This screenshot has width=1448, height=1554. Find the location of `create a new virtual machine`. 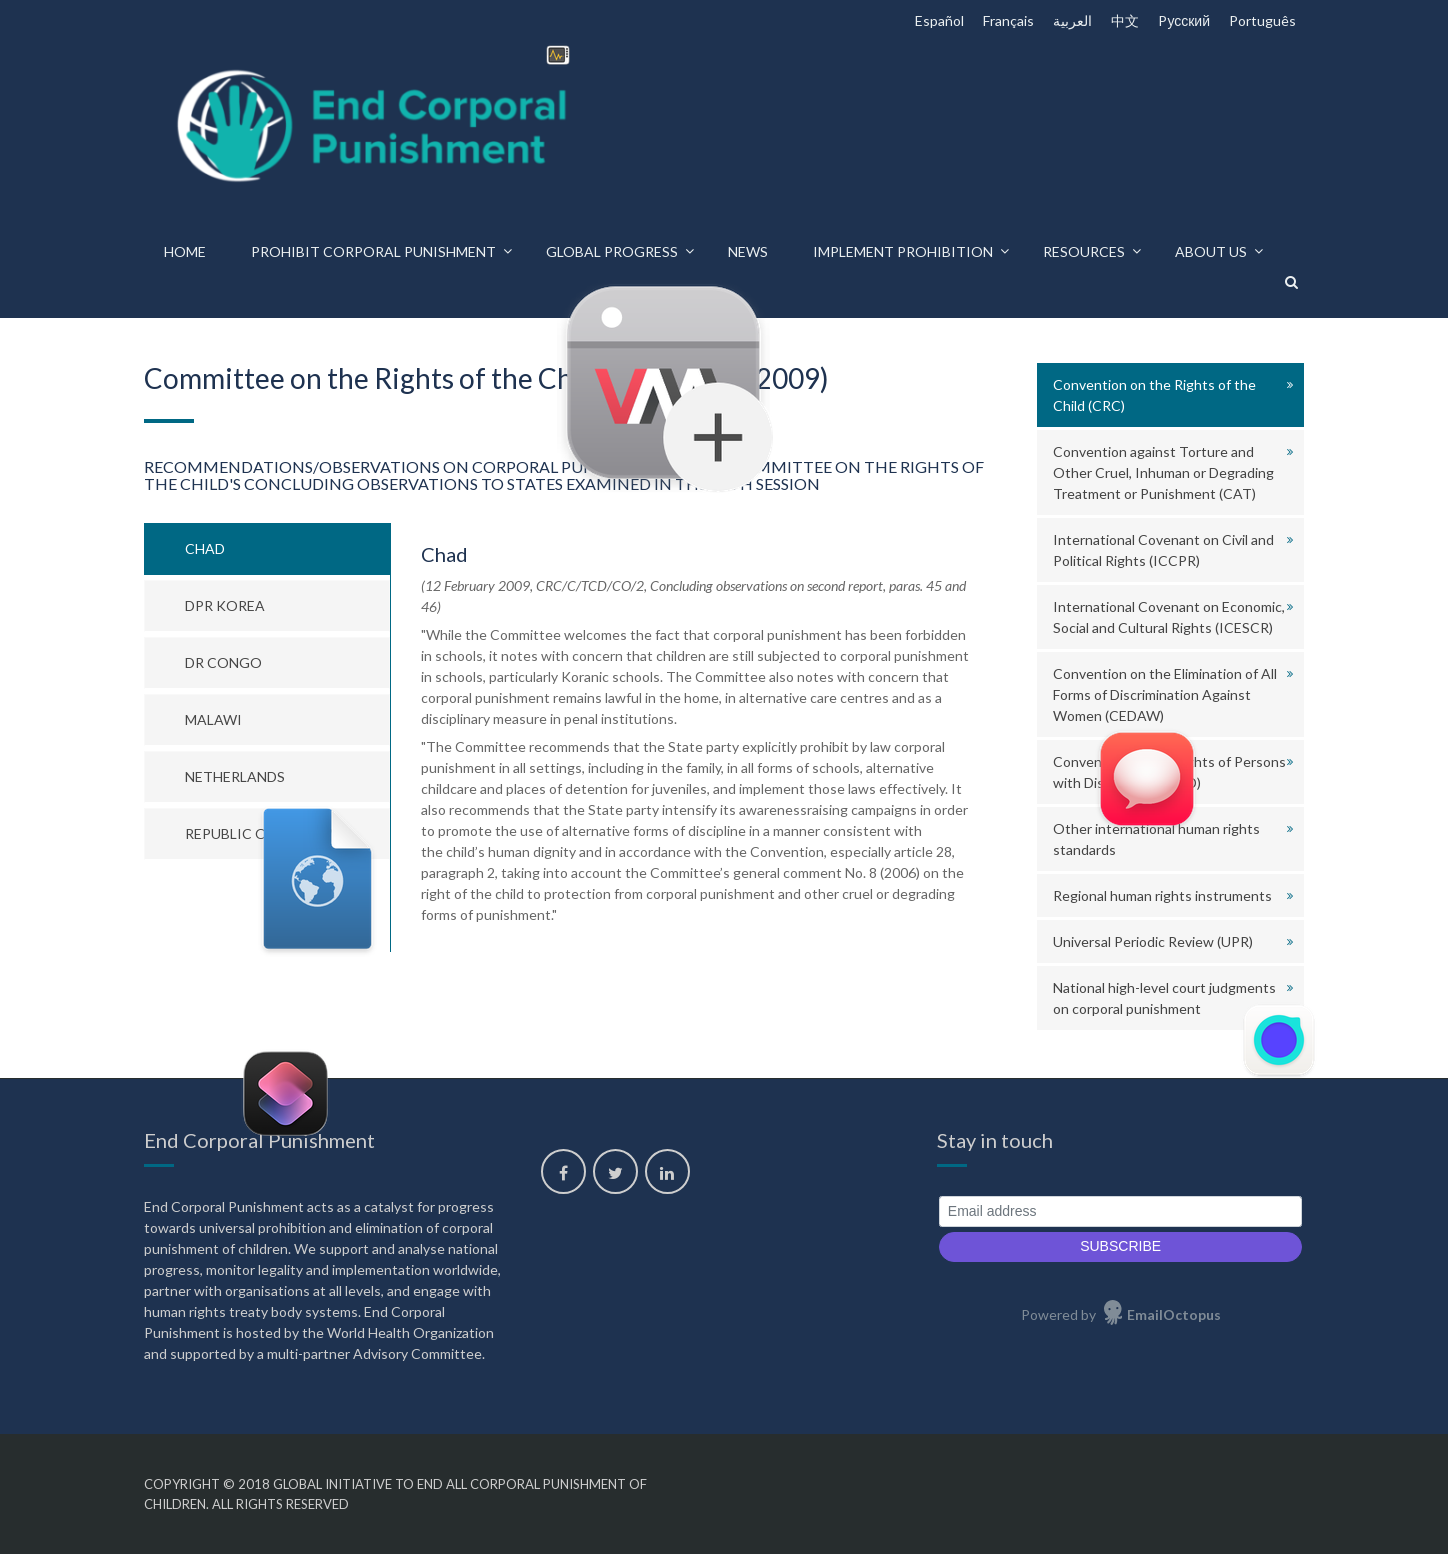

create a new virtual machine is located at coordinates (665, 386).